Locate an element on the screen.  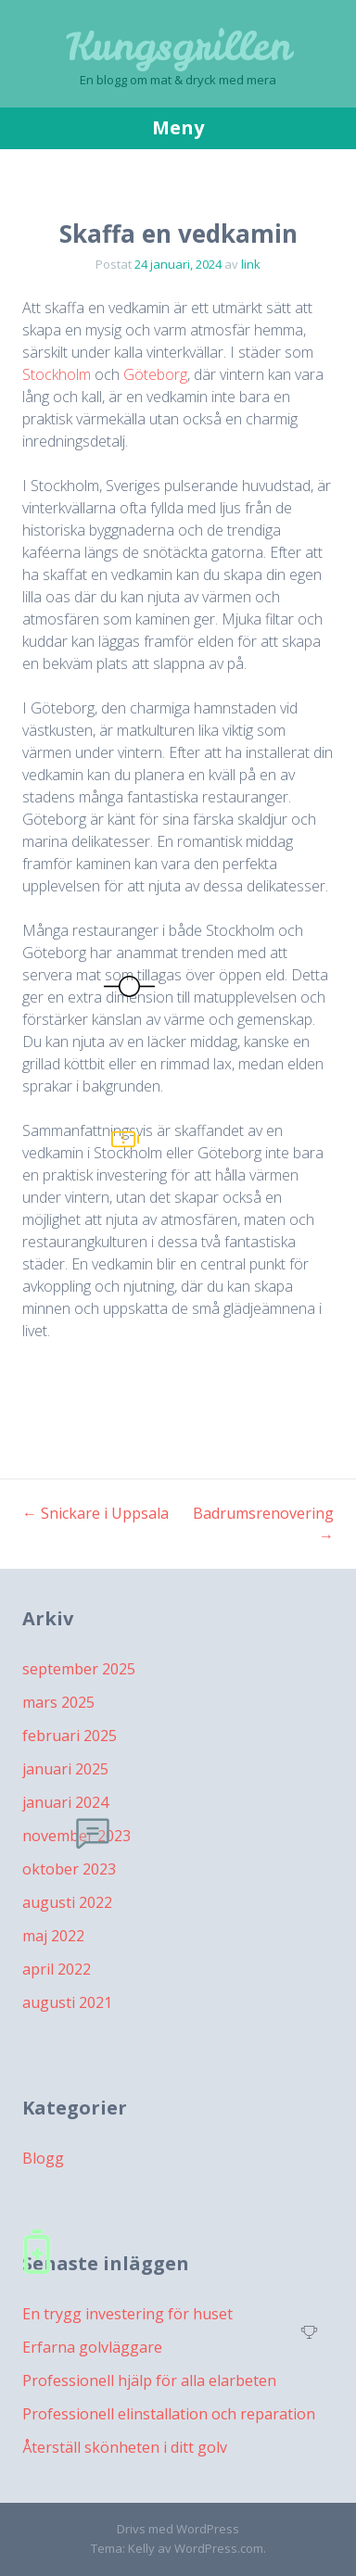
view achievements or awards is located at coordinates (309, 2331).